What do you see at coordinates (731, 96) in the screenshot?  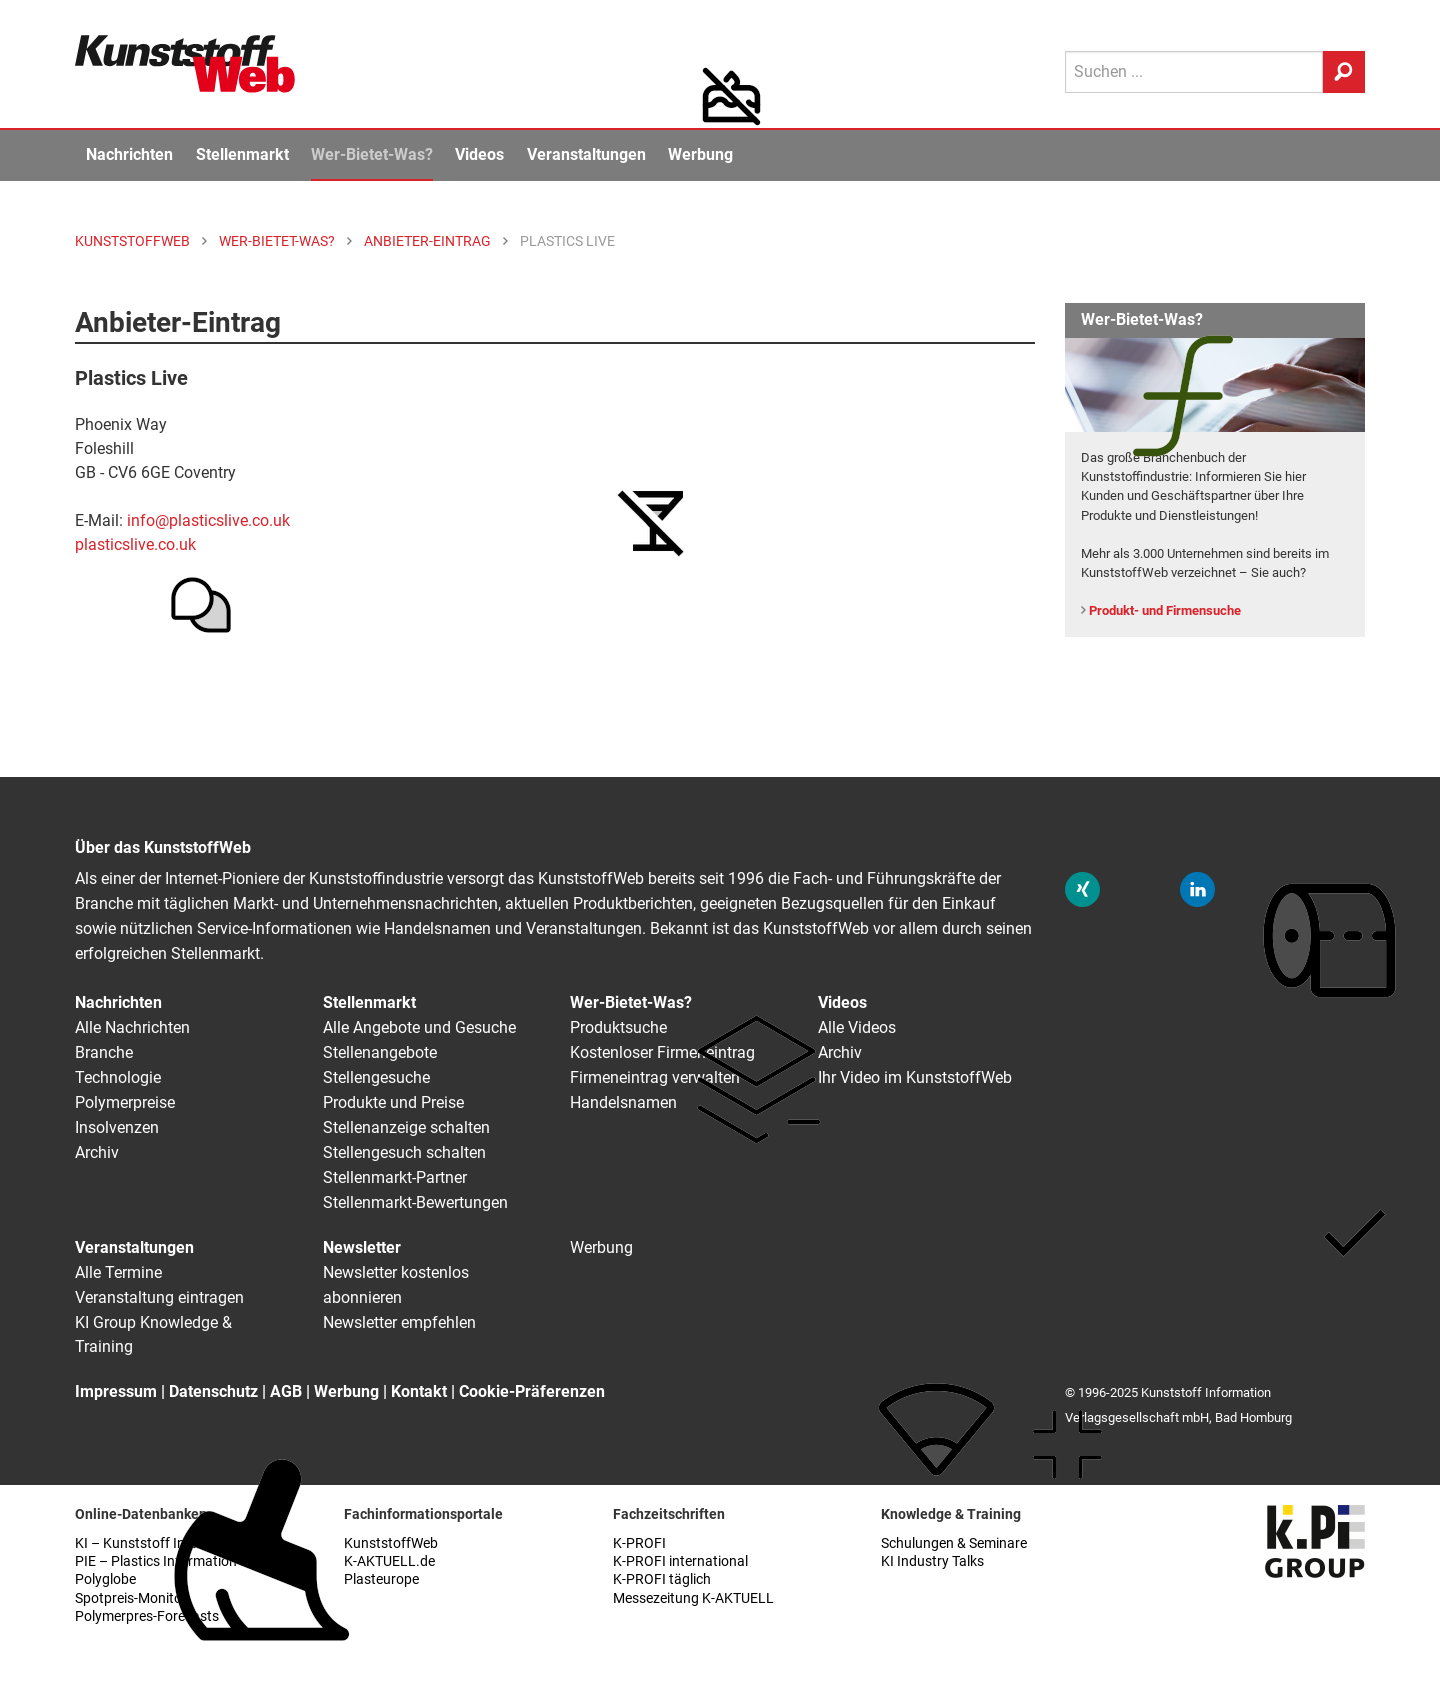 I see `no cake or desserts allowed` at bounding box center [731, 96].